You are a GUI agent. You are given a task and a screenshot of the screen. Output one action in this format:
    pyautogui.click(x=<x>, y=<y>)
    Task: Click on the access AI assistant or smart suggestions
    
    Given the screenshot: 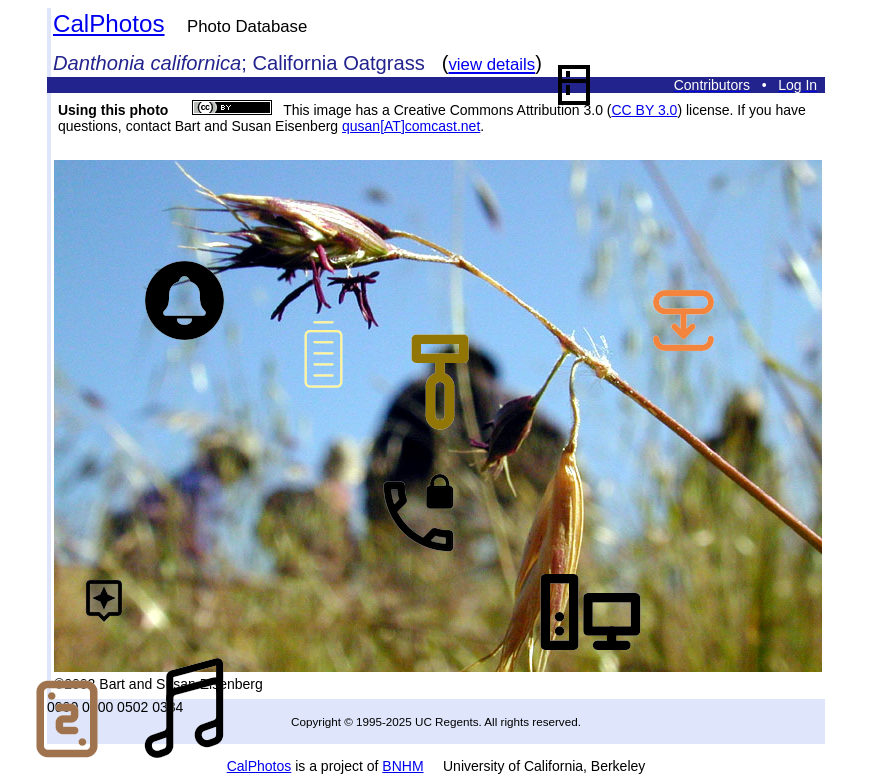 What is the action you would take?
    pyautogui.click(x=104, y=600)
    